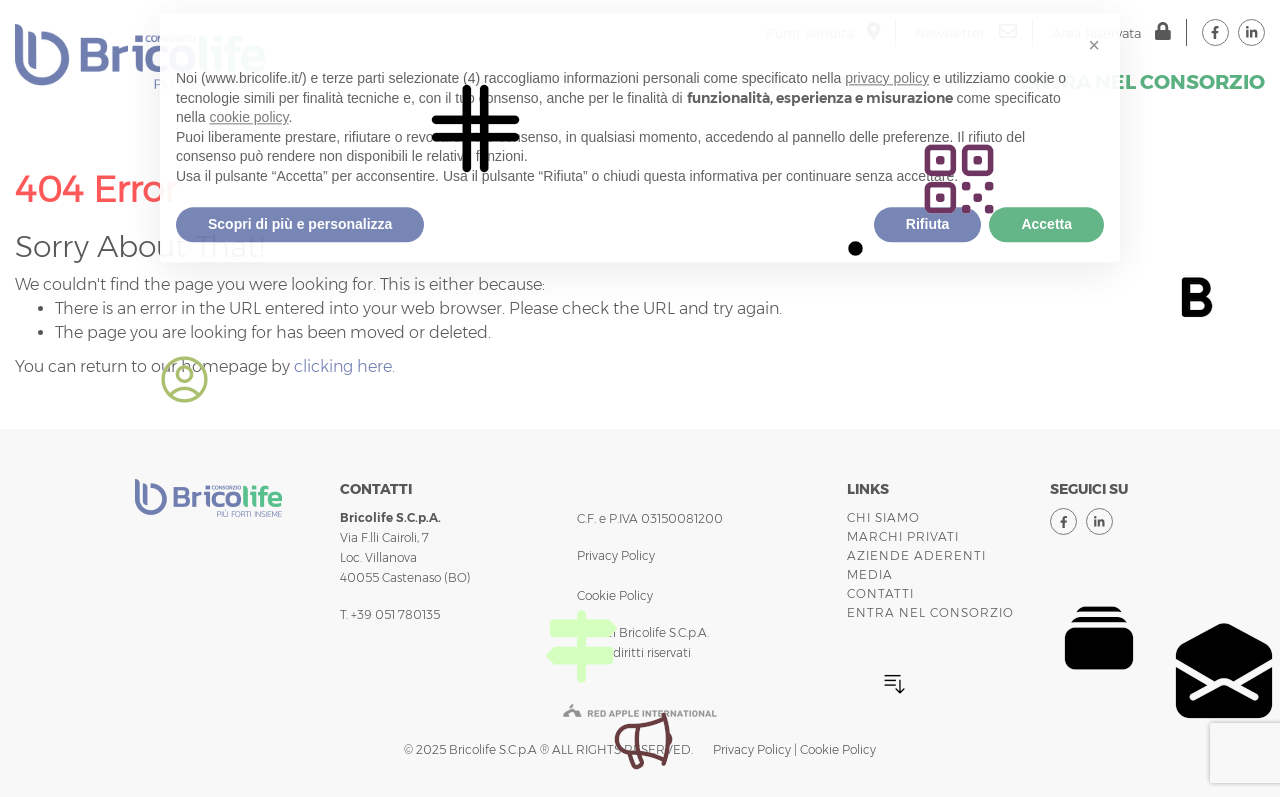 The height and width of the screenshot is (797, 1280). Describe the element at coordinates (855, 248) in the screenshot. I see `indicates an active or selected state` at that location.